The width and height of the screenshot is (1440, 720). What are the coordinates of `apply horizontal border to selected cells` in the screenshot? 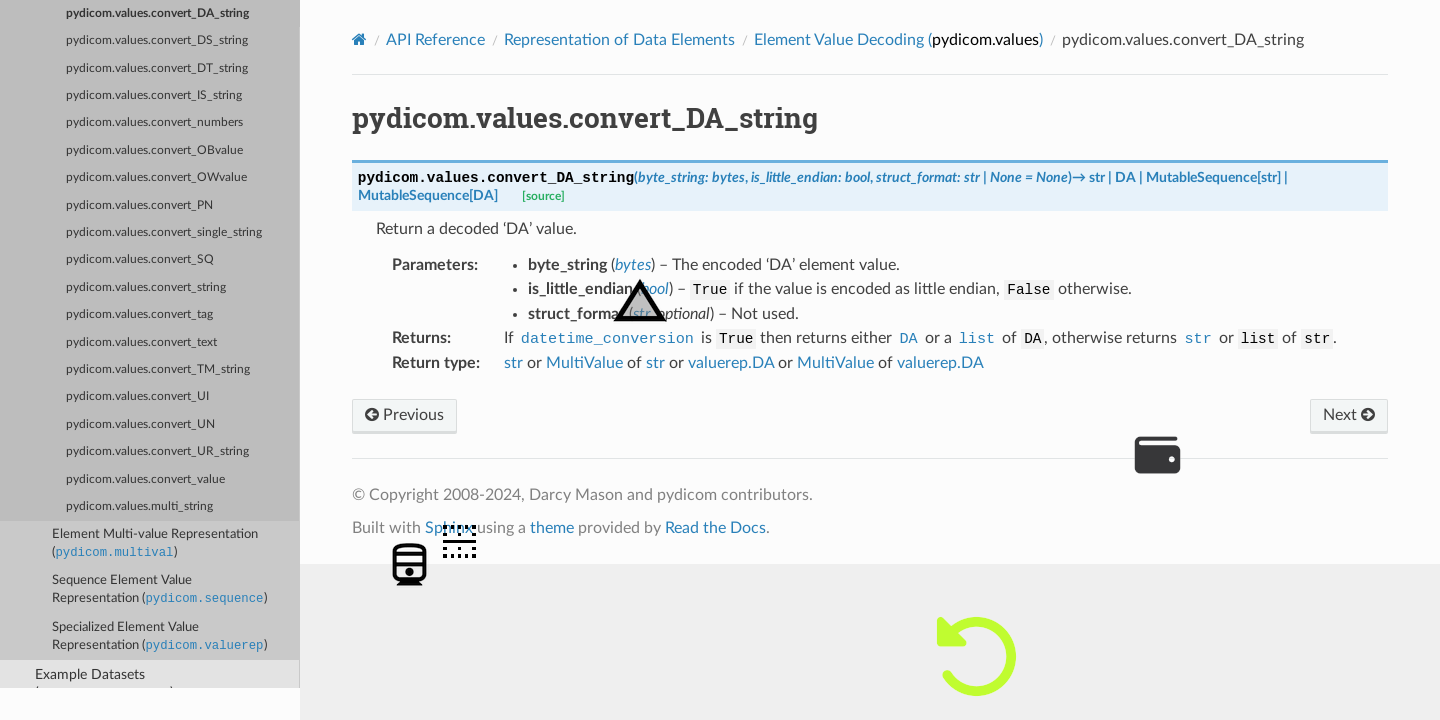 It's located at (459, 541).